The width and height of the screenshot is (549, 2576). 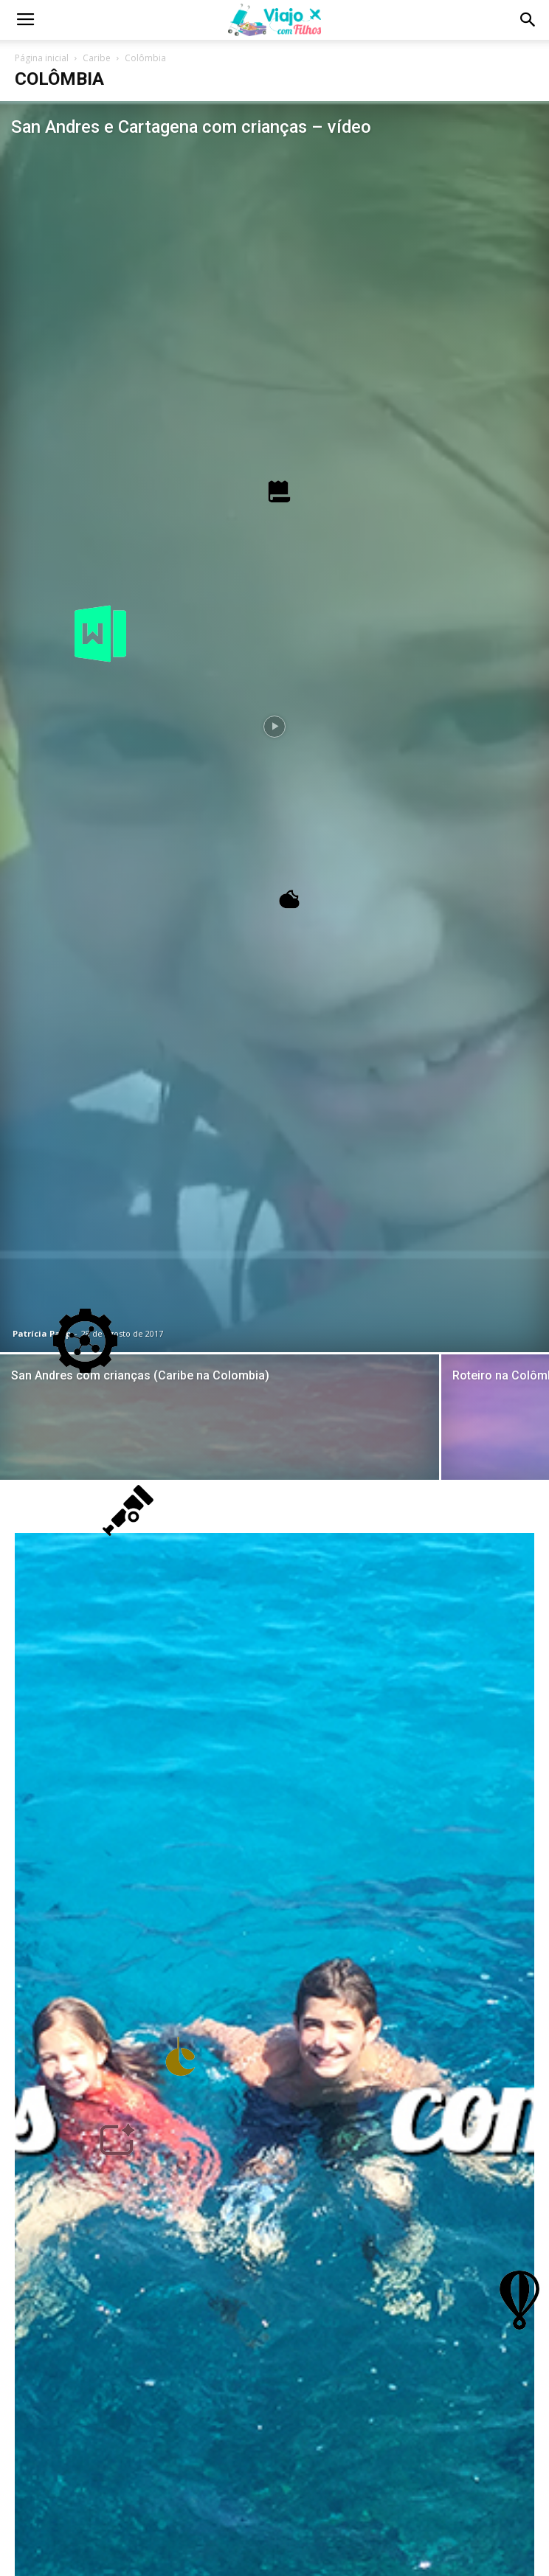 What do you see at coordinates (85, 1340) in the screenshot?
I see `SVGO tool or SVG optimization settings` at bounding box center [85, 1340].